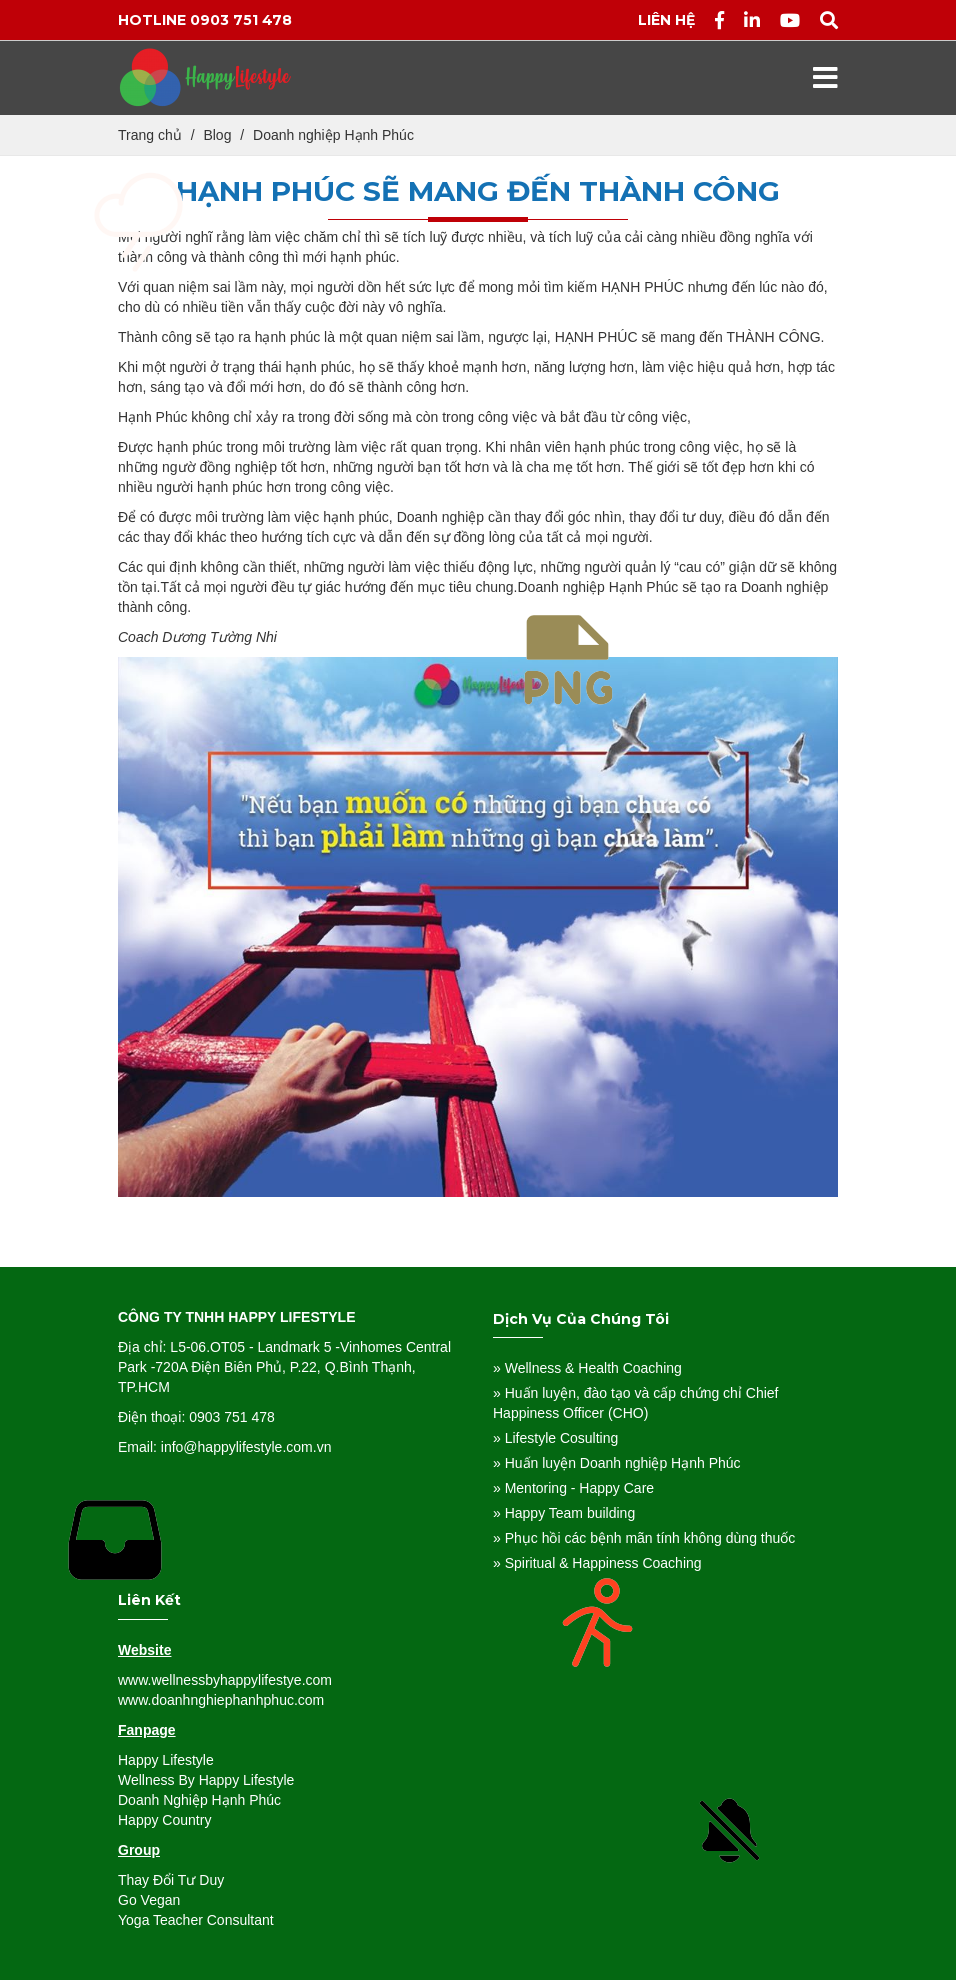  Describe the element at coordinates (115, 1540) in the screenshot. I see `access your inbox or file tray` at that location.